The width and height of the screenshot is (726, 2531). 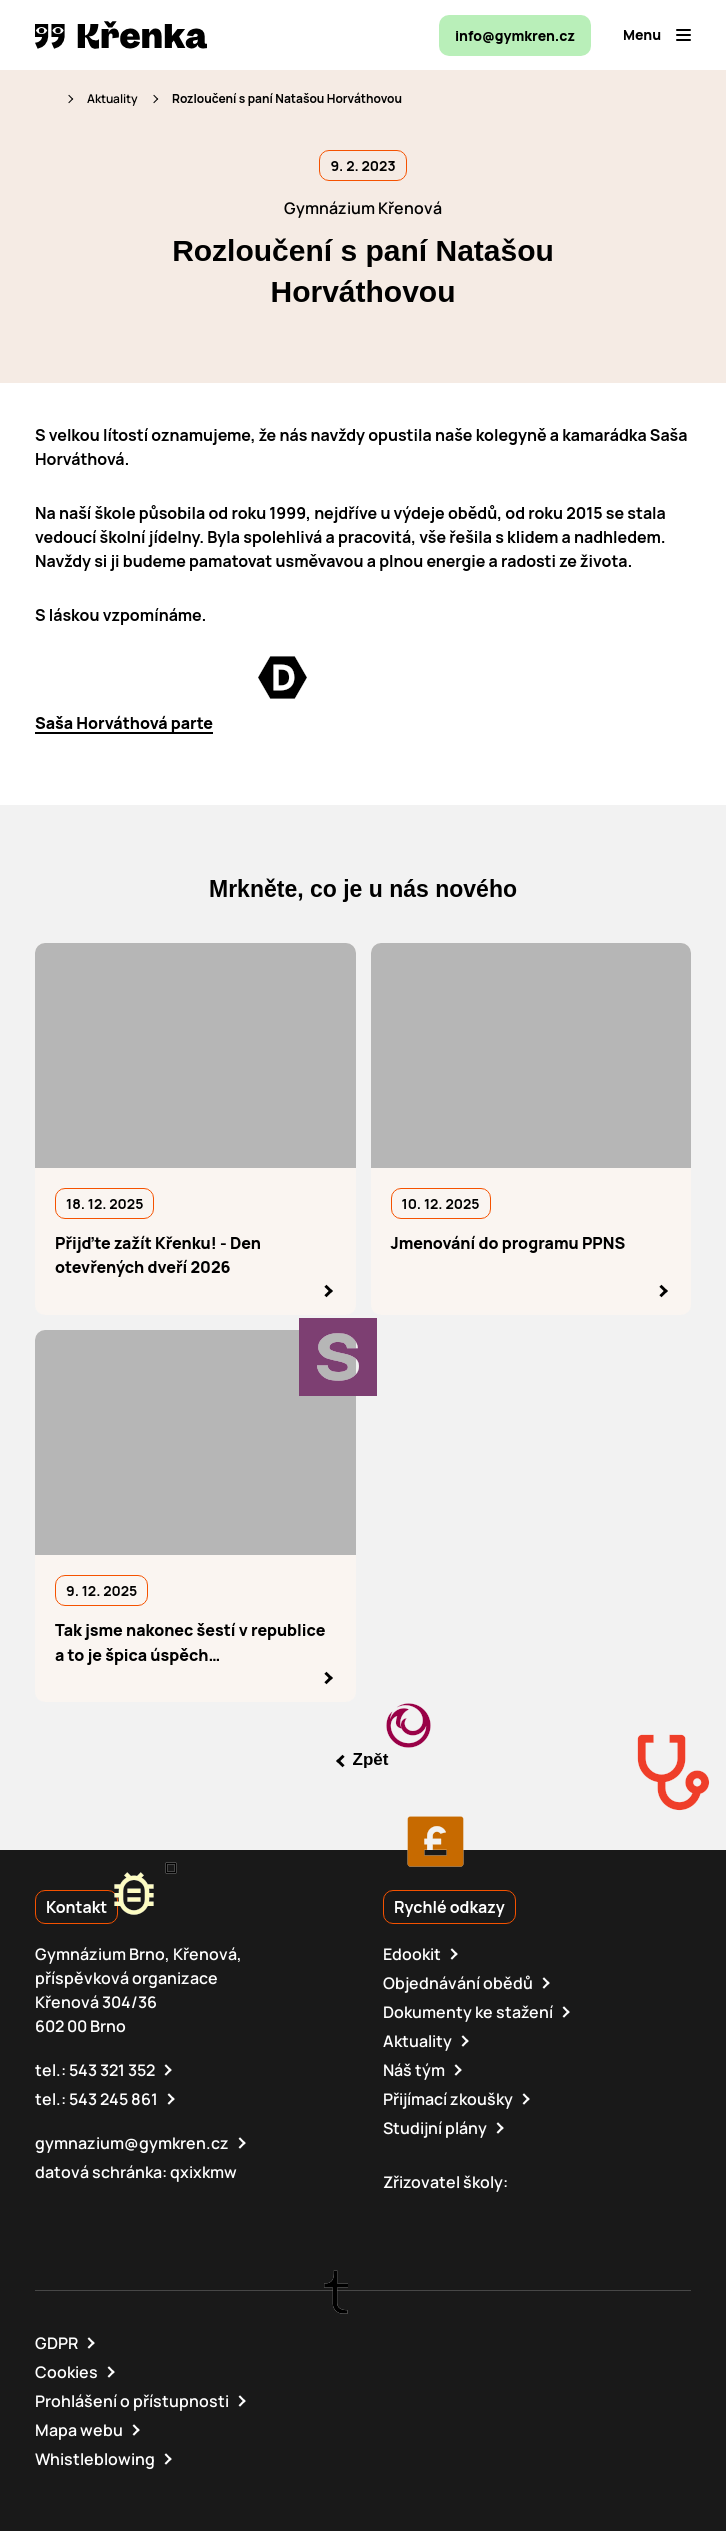 I want to click on access health or medical features, so click(x=669, y=1770).